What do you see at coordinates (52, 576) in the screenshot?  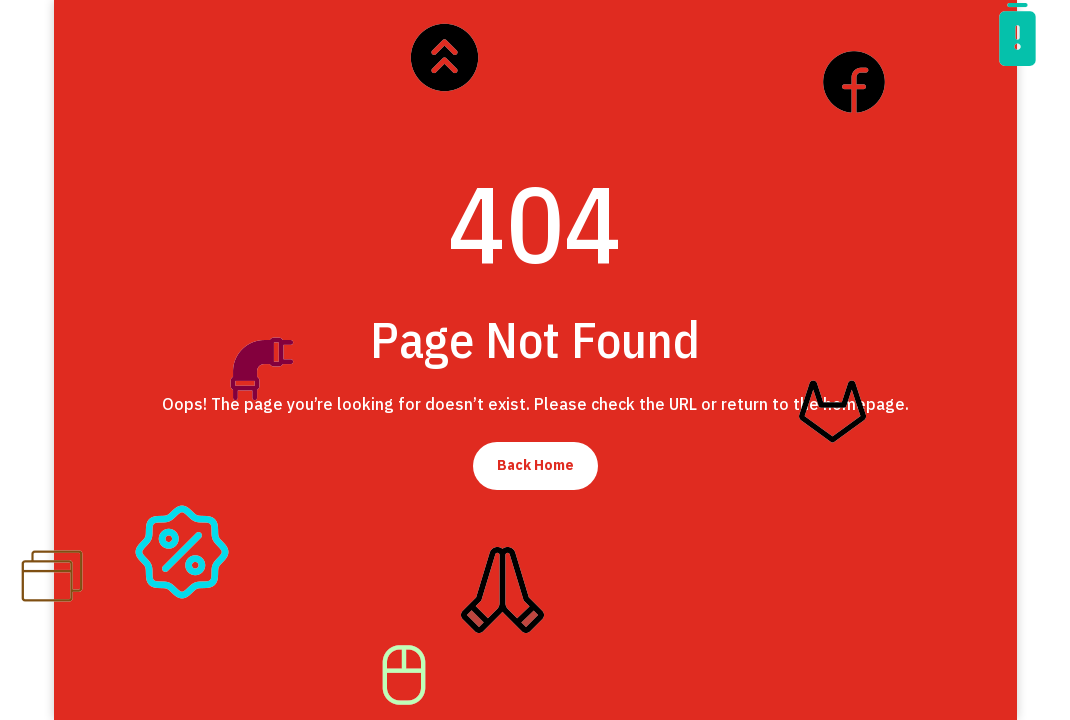 I see `view open browser windows` at bounding box center [52, 576].